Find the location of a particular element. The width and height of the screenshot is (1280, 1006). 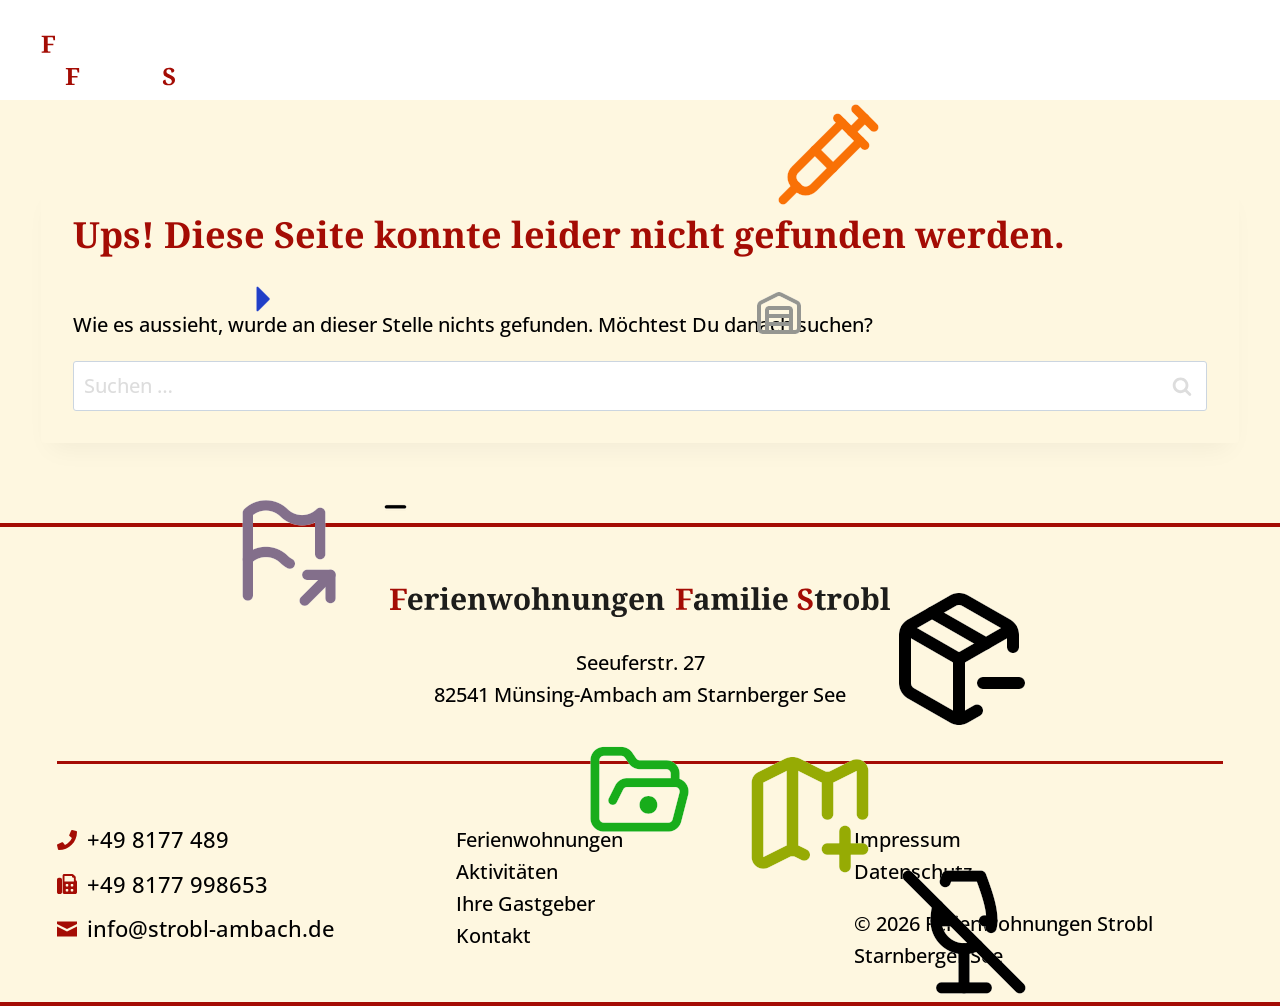

remove item from package or shipment is located at coordinates (959, 659).